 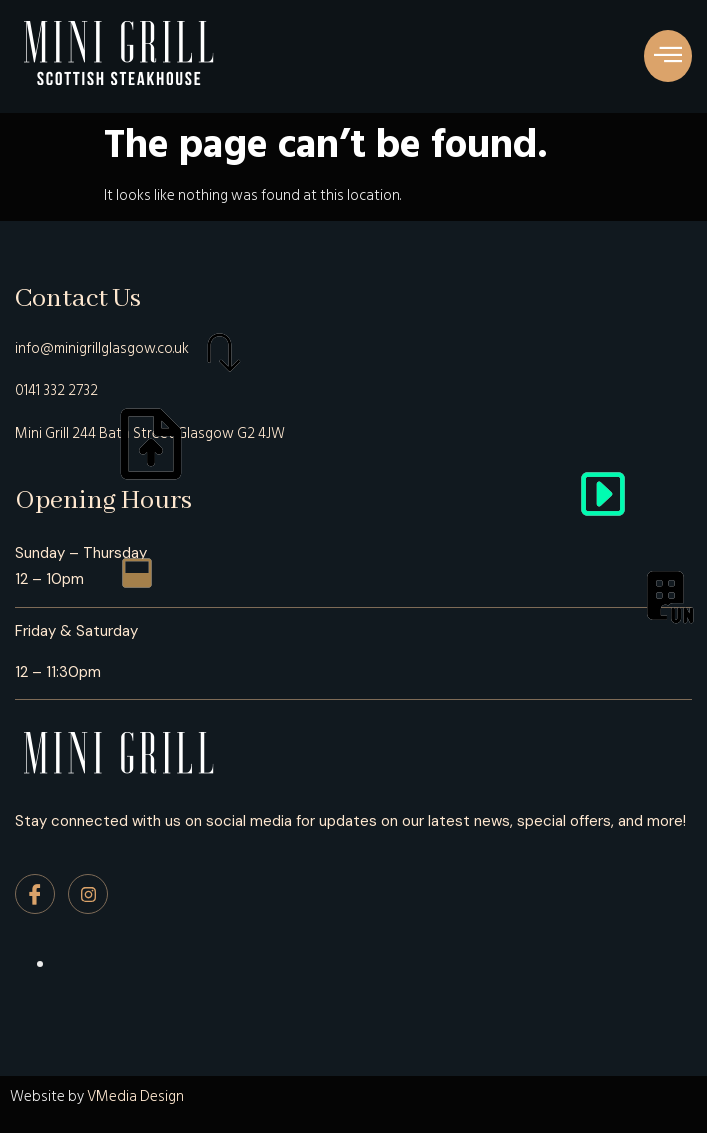 What do you see at coordinates (222, 352) in the screenshot?
I see `redo or repeat last action` at bounding box center [222, 352].